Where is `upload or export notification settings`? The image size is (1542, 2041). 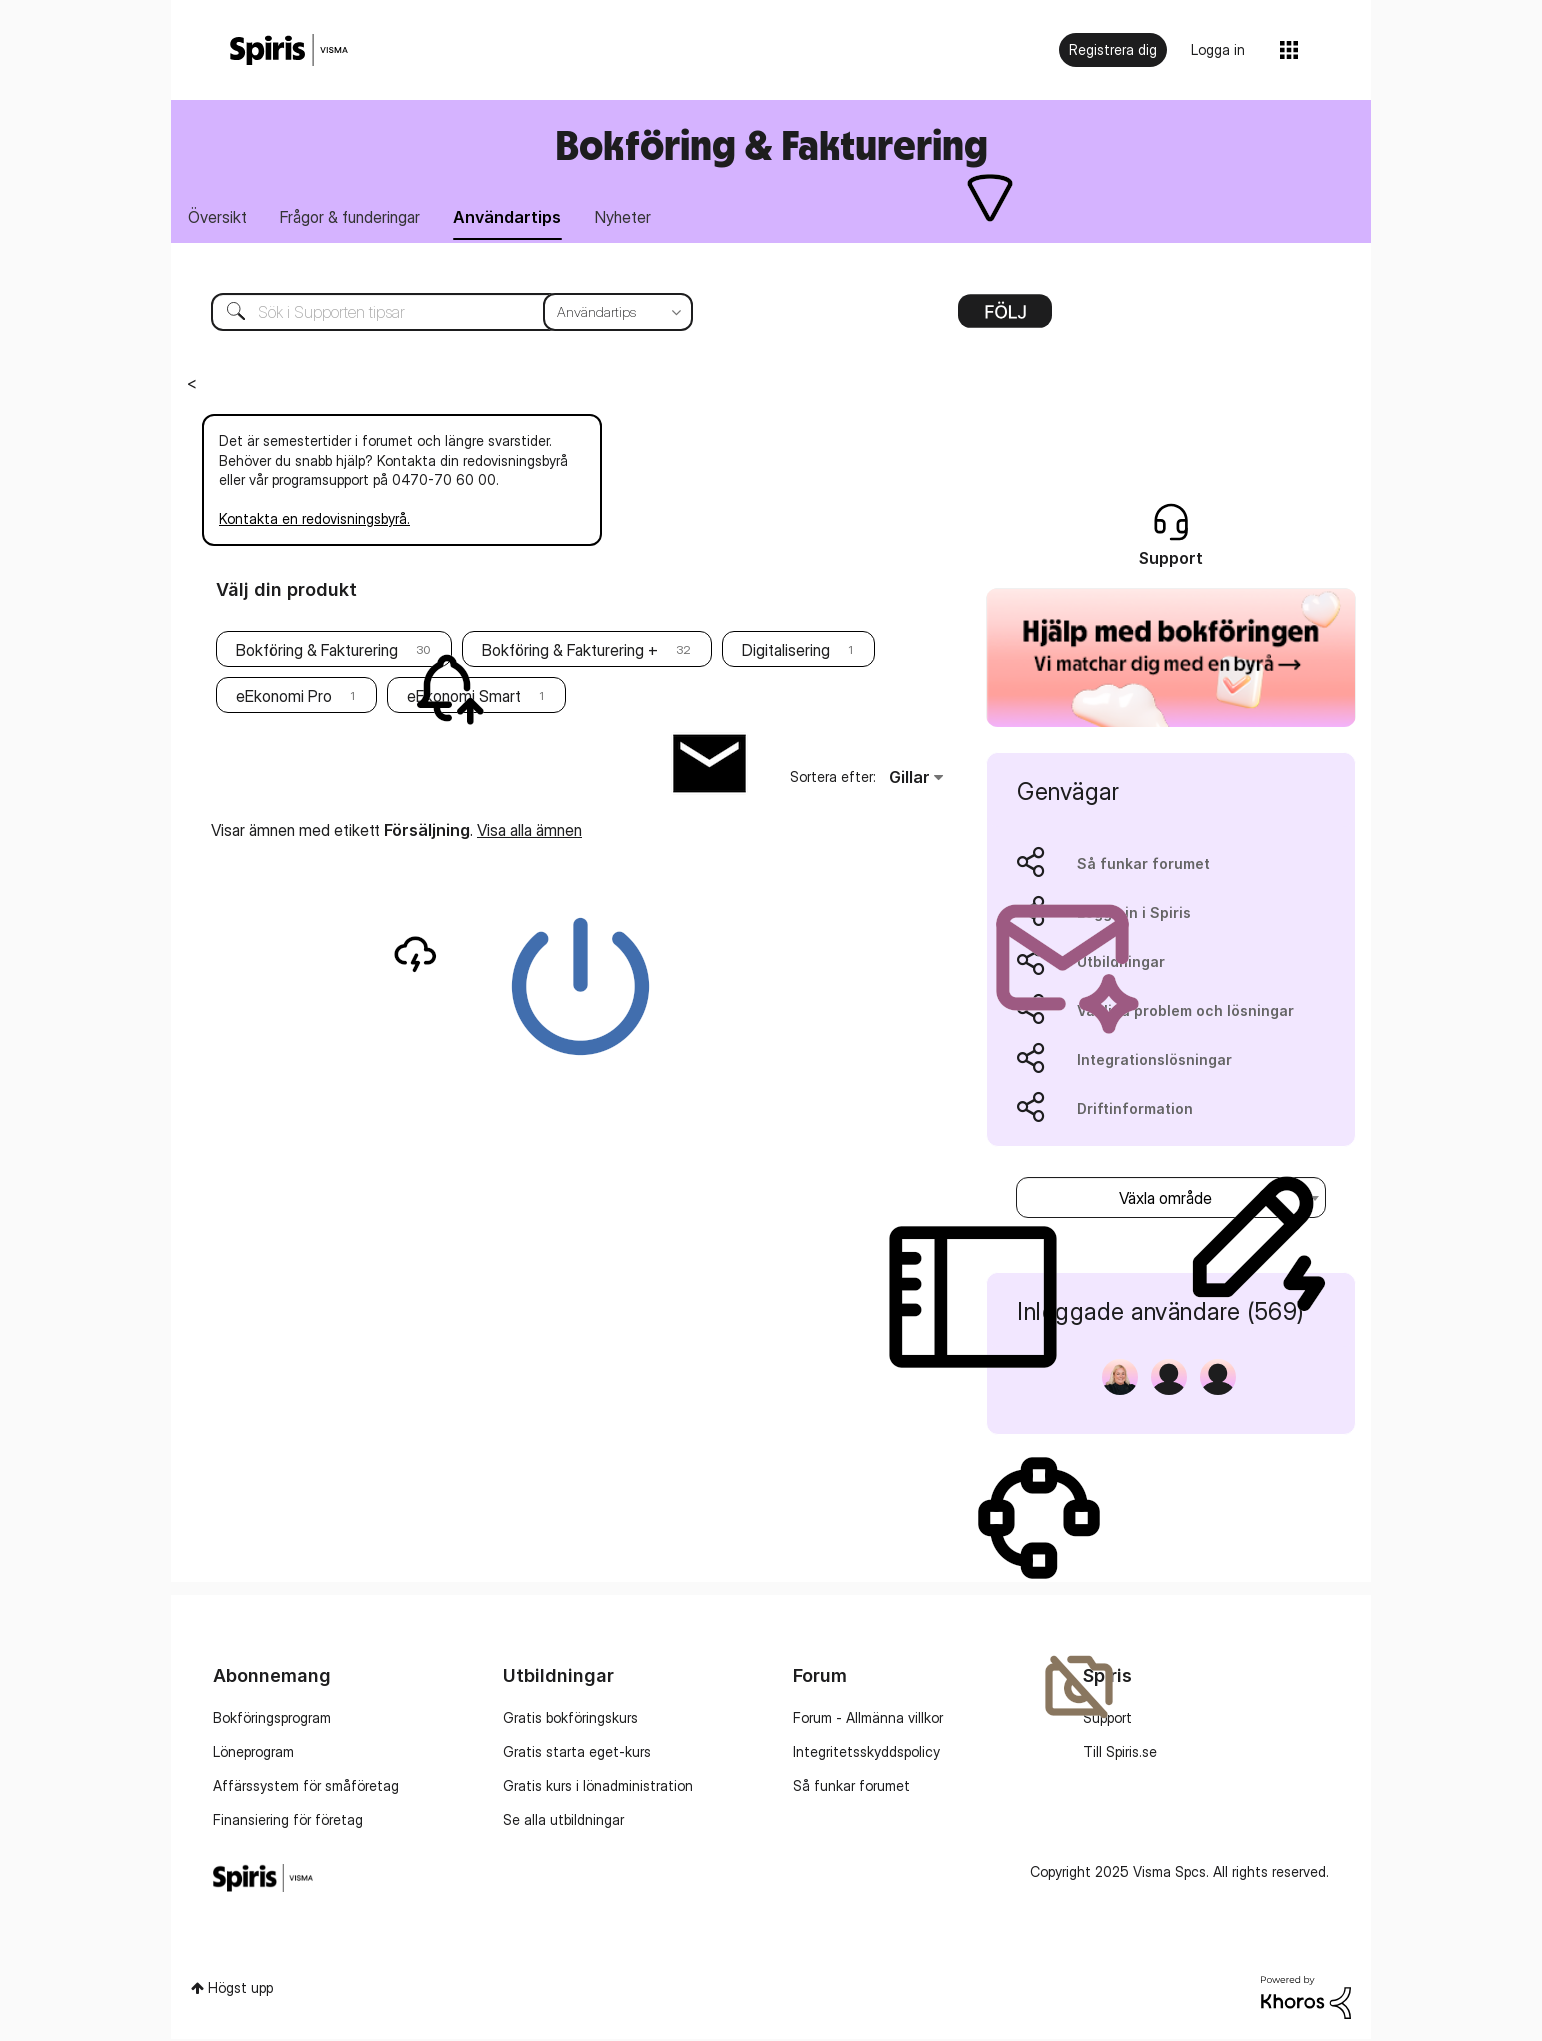
upload or export notification settings is located at coordinates (447, 688).